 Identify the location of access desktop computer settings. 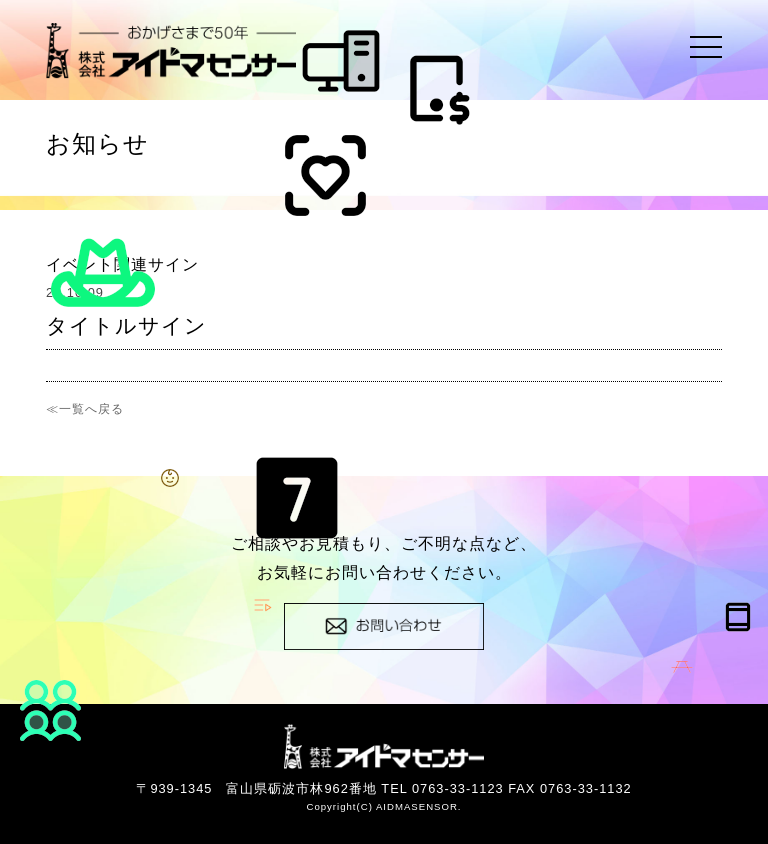
(341, 61).